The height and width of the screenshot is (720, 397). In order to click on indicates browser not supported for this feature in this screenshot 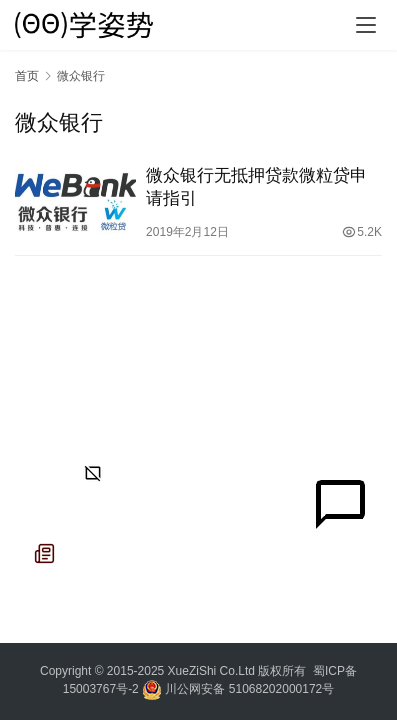, I will do `click(93, 473)`.